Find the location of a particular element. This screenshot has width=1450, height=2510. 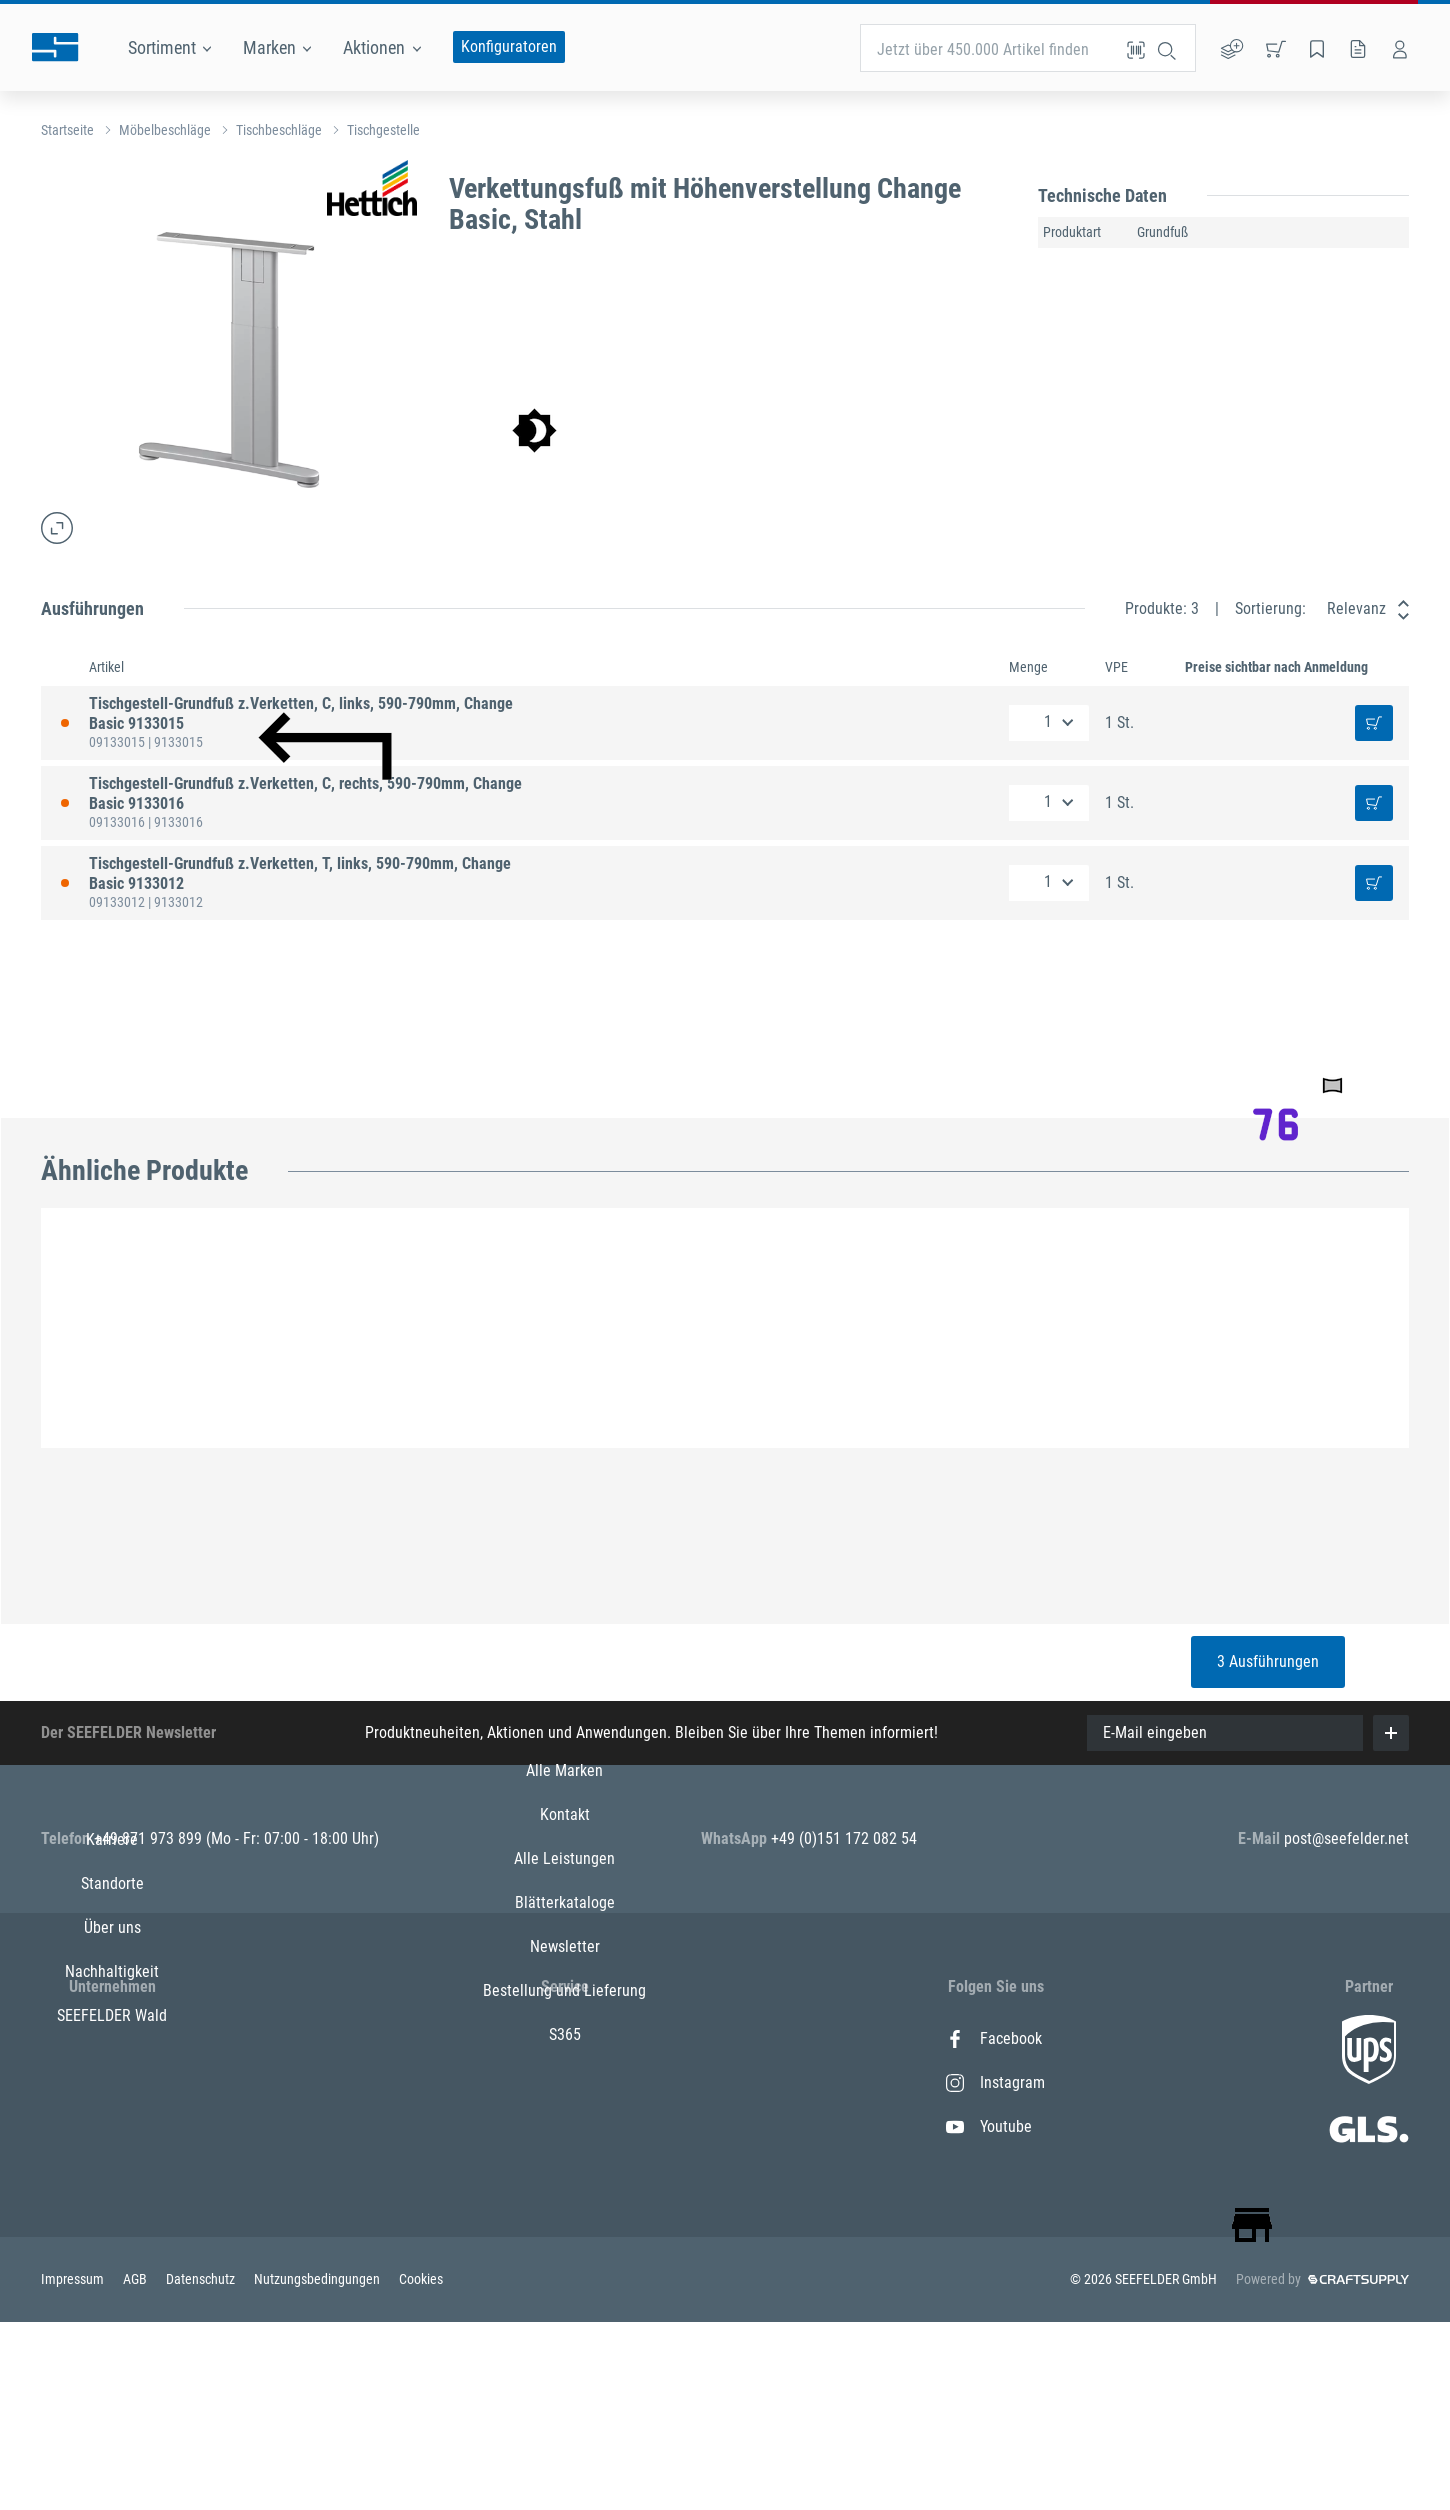

find nearby stores or shopping locations is located at coordinates (1252, 2225).